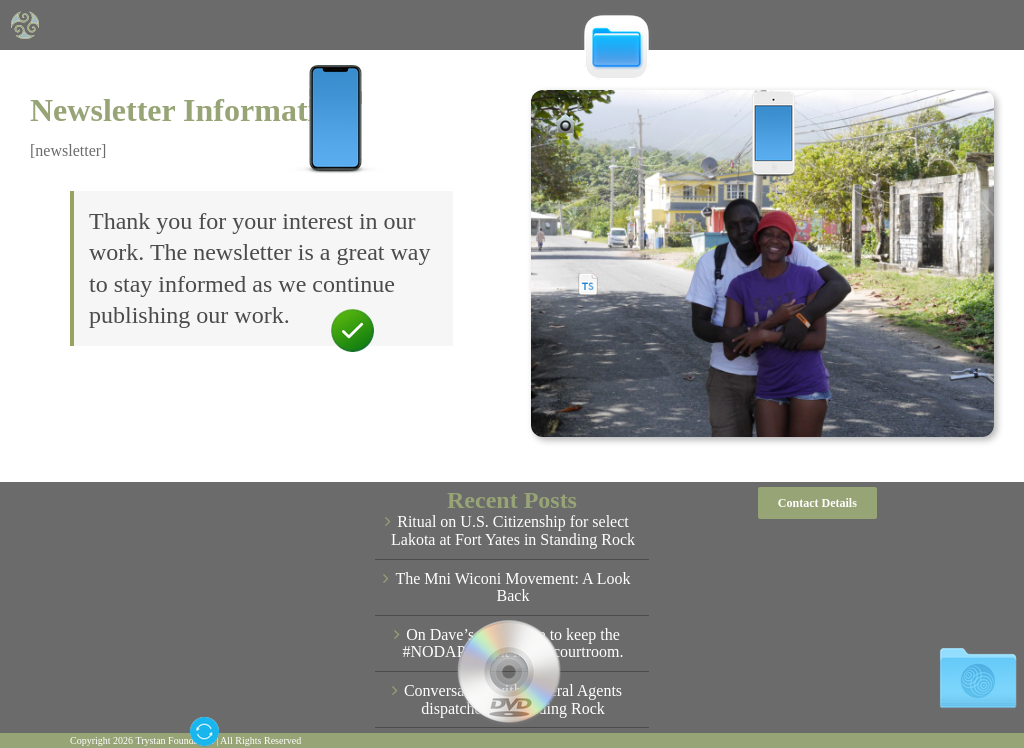 The image size is (1024, 748). Describe the element at coordinates (588, 284) in the screenshot. I see `a typescript source code file` at that location.